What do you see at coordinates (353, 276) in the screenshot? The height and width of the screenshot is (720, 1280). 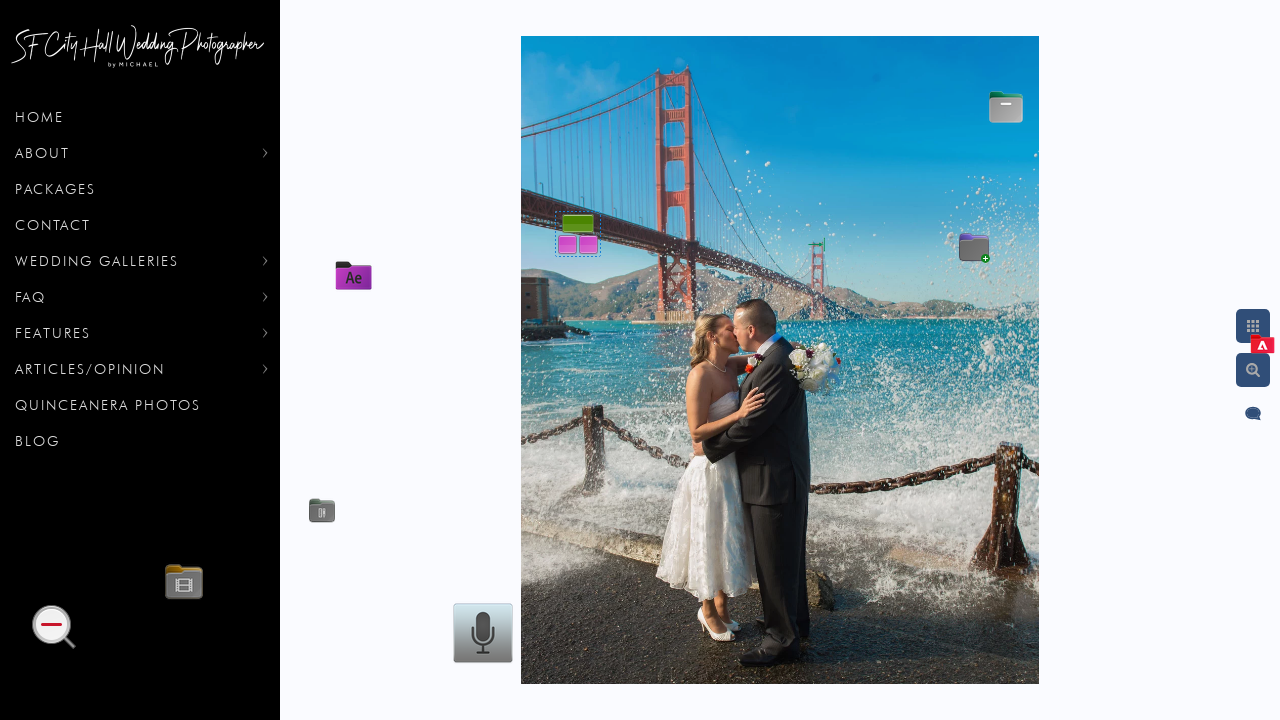 I see `folder containing Adobe After Effects project files` at bounding box center [353, 276].